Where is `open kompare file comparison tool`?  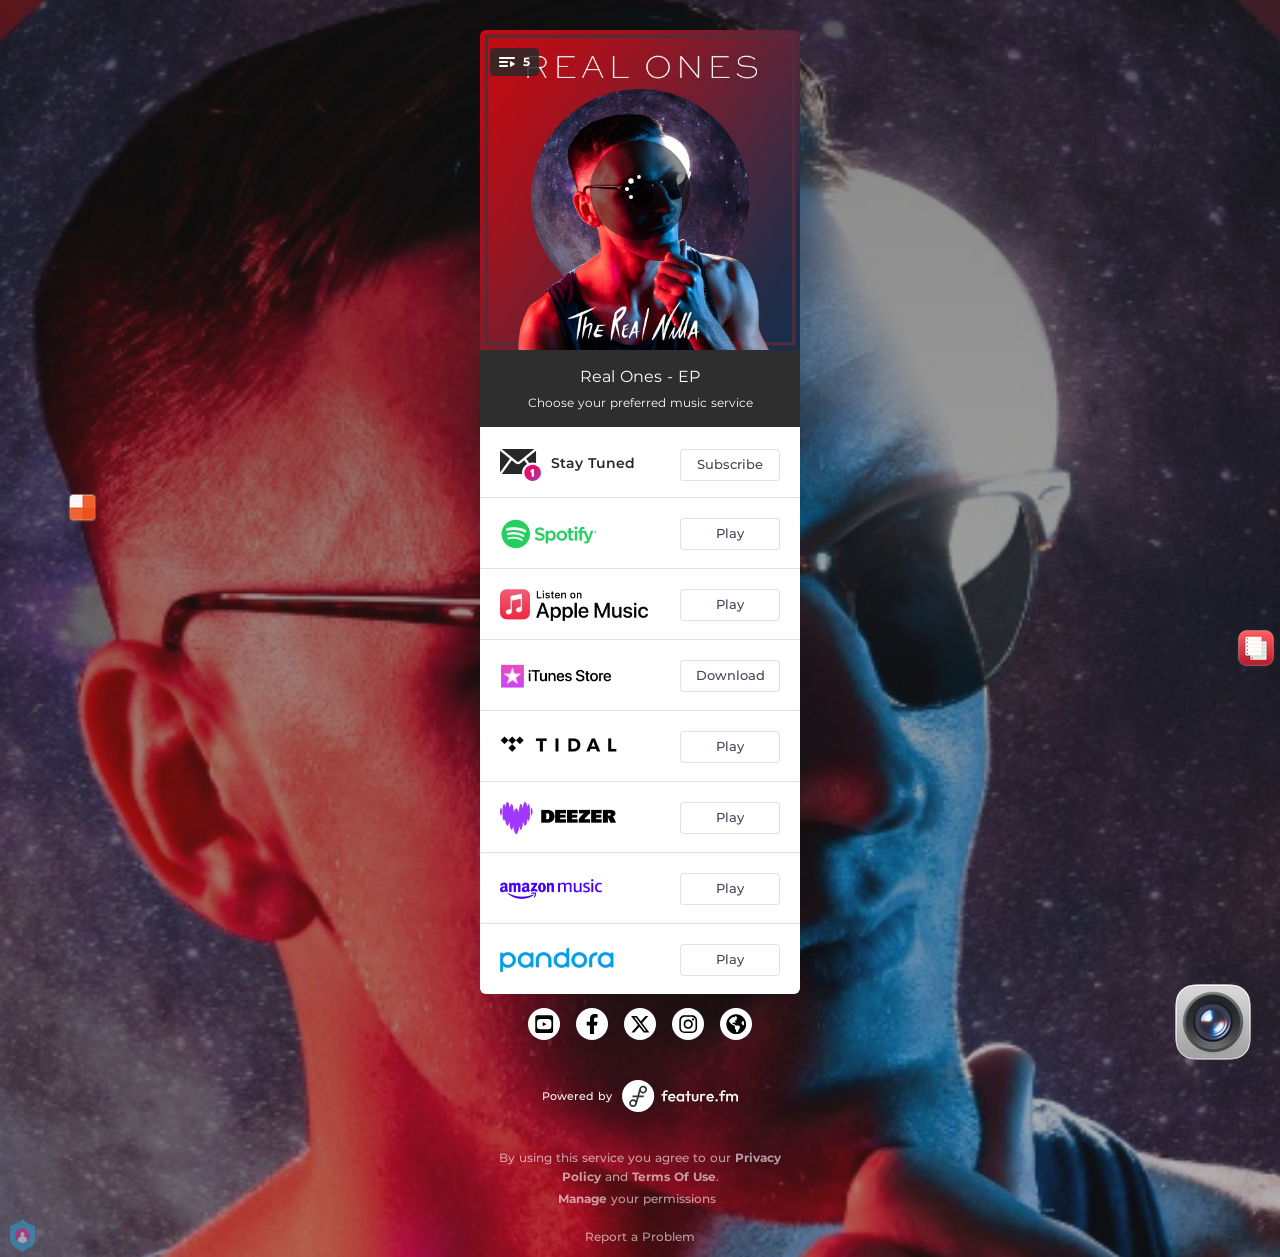
open kompare file comparison tool is located at coordinates (1256, 648).